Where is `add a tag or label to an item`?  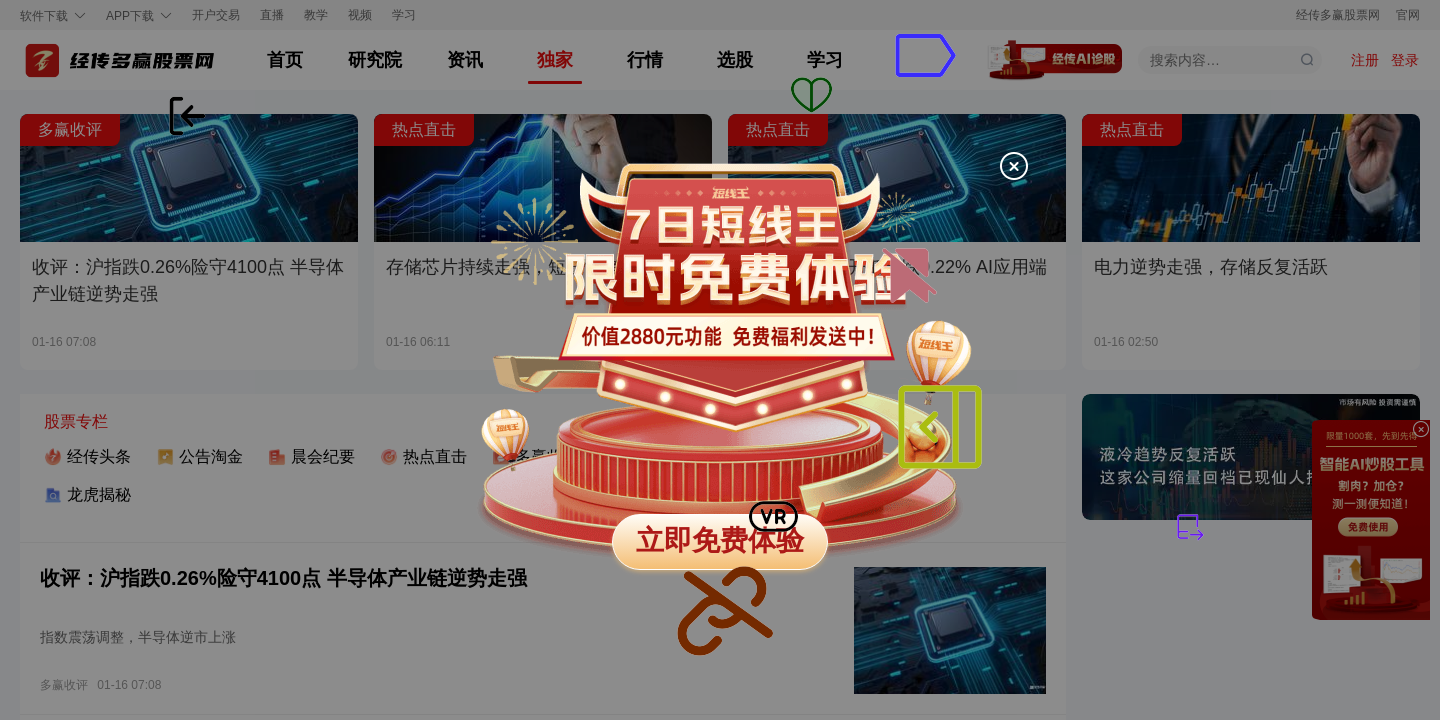 add a tag or label to an item is located at coordinates (923, 55).